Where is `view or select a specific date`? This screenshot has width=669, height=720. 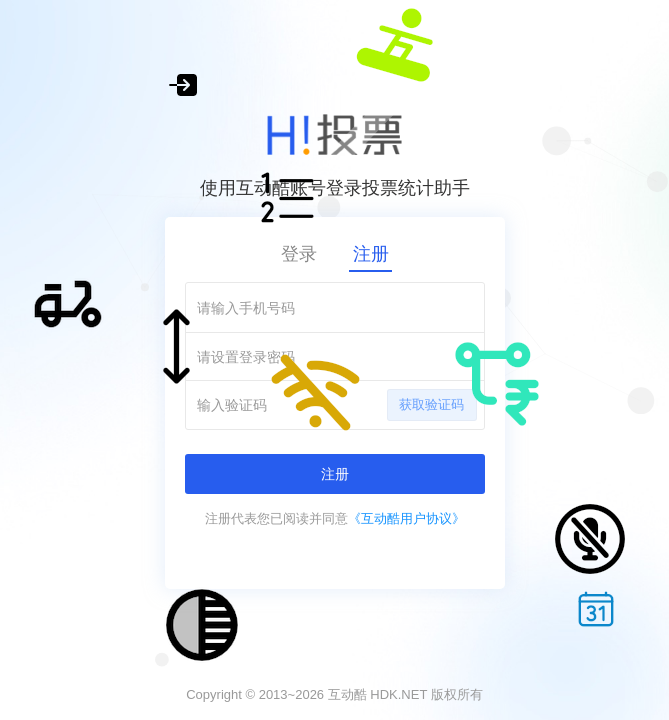 view or select a specific date is located at coordinates (596, 609).